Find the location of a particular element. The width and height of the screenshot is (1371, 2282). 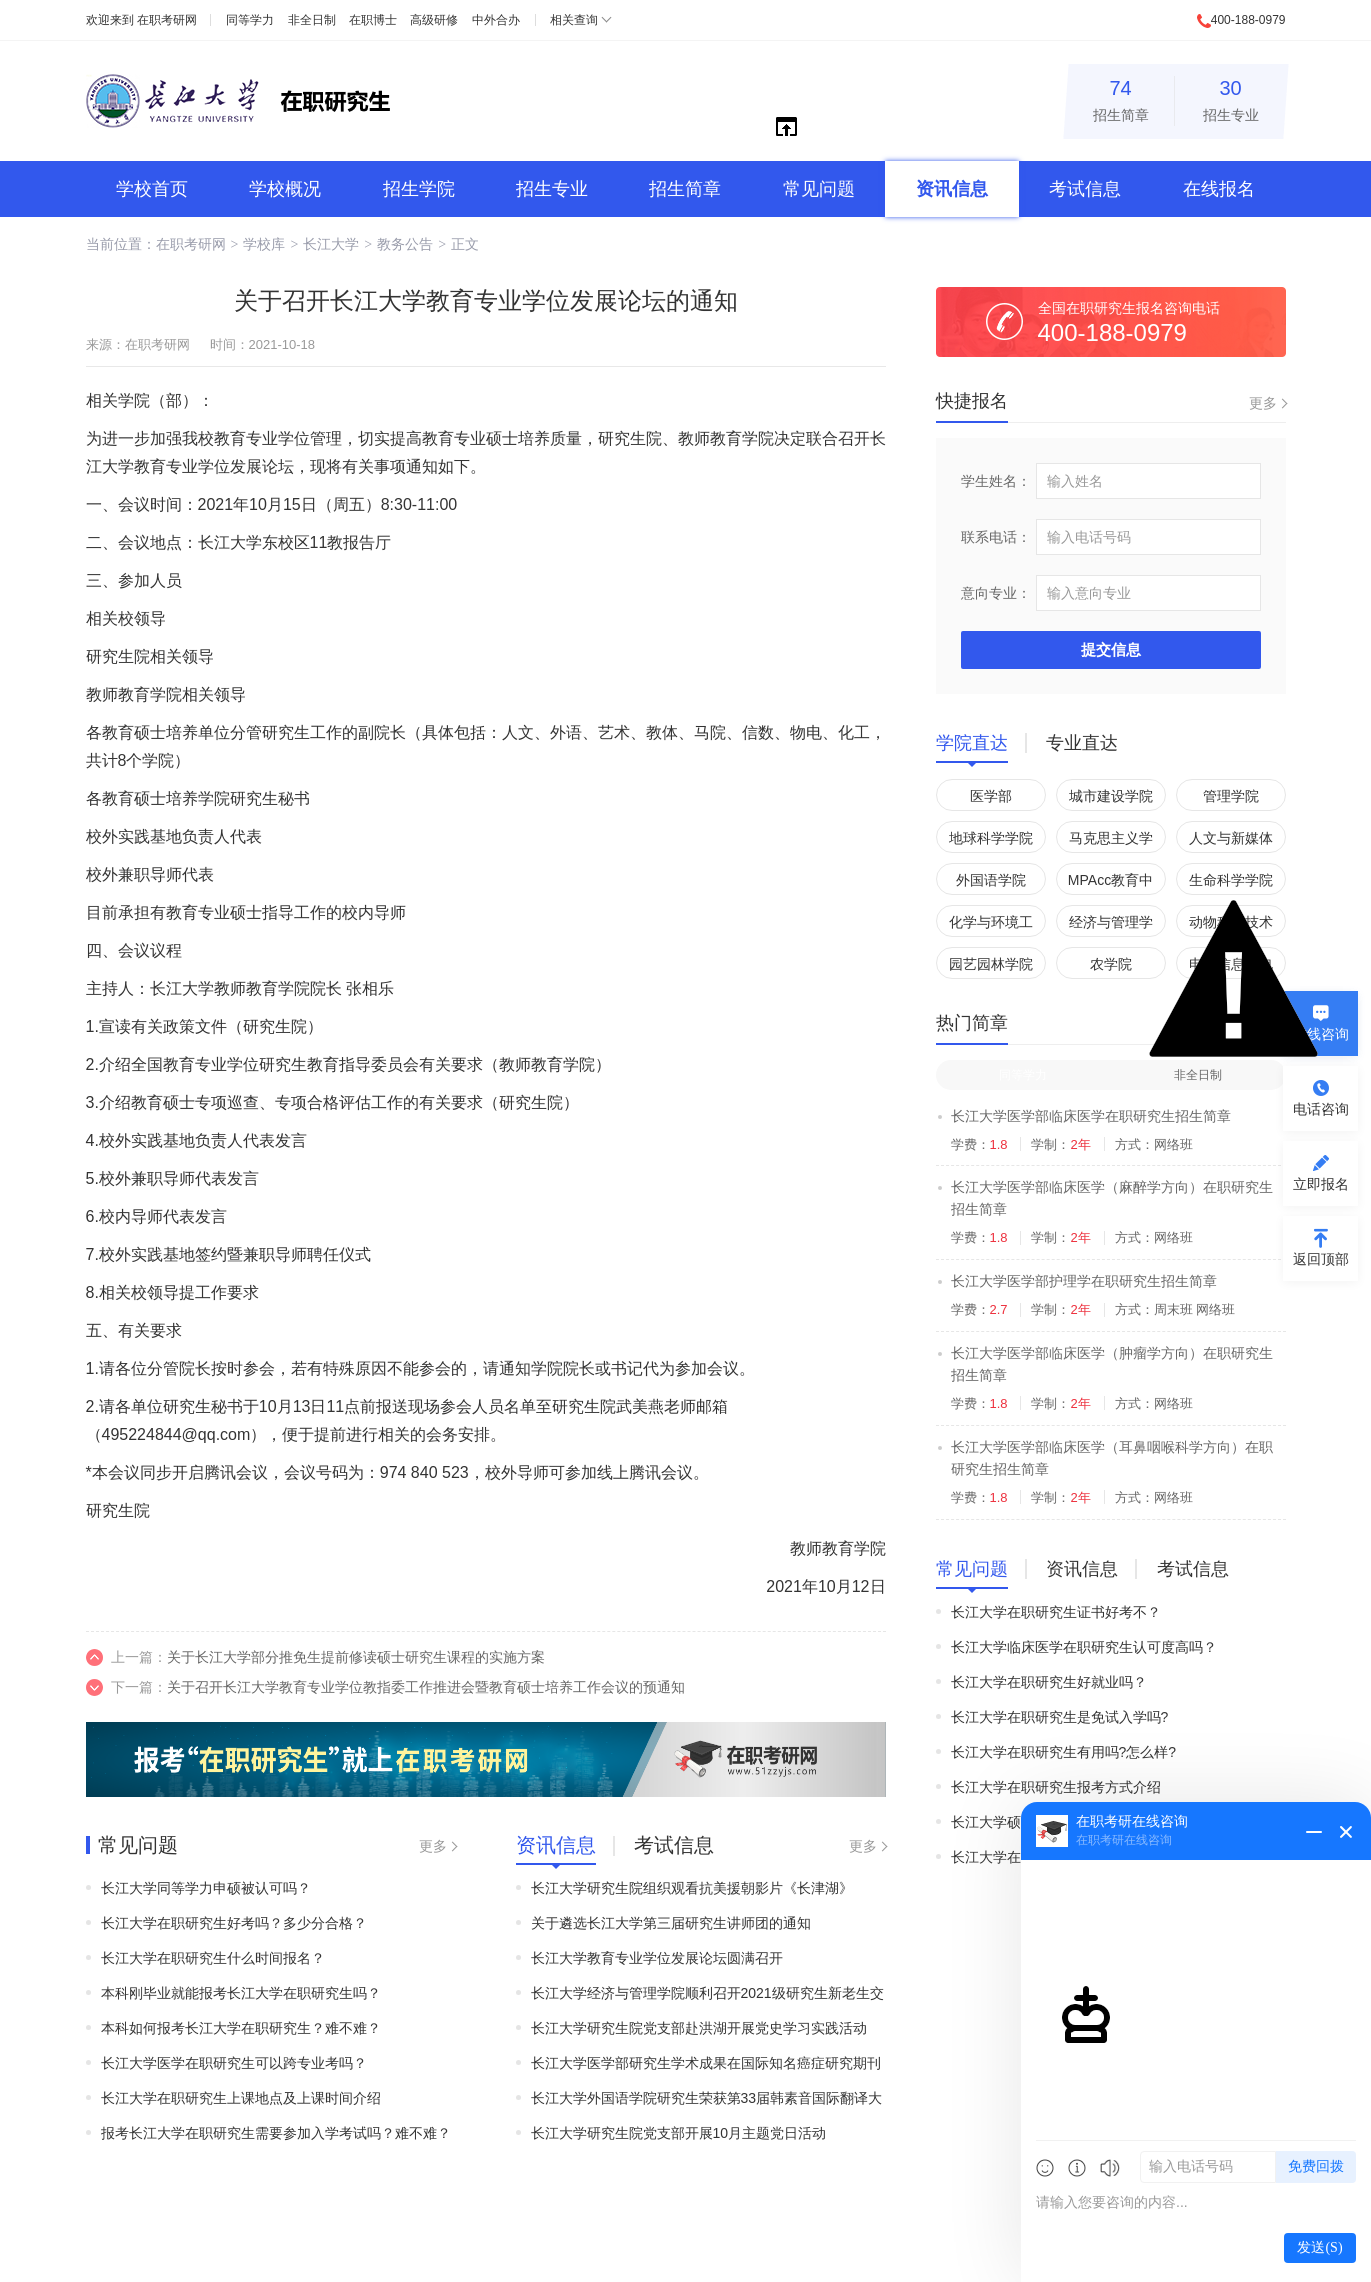

indicates a warning or alert condition is located at coordinates (1231, 978).